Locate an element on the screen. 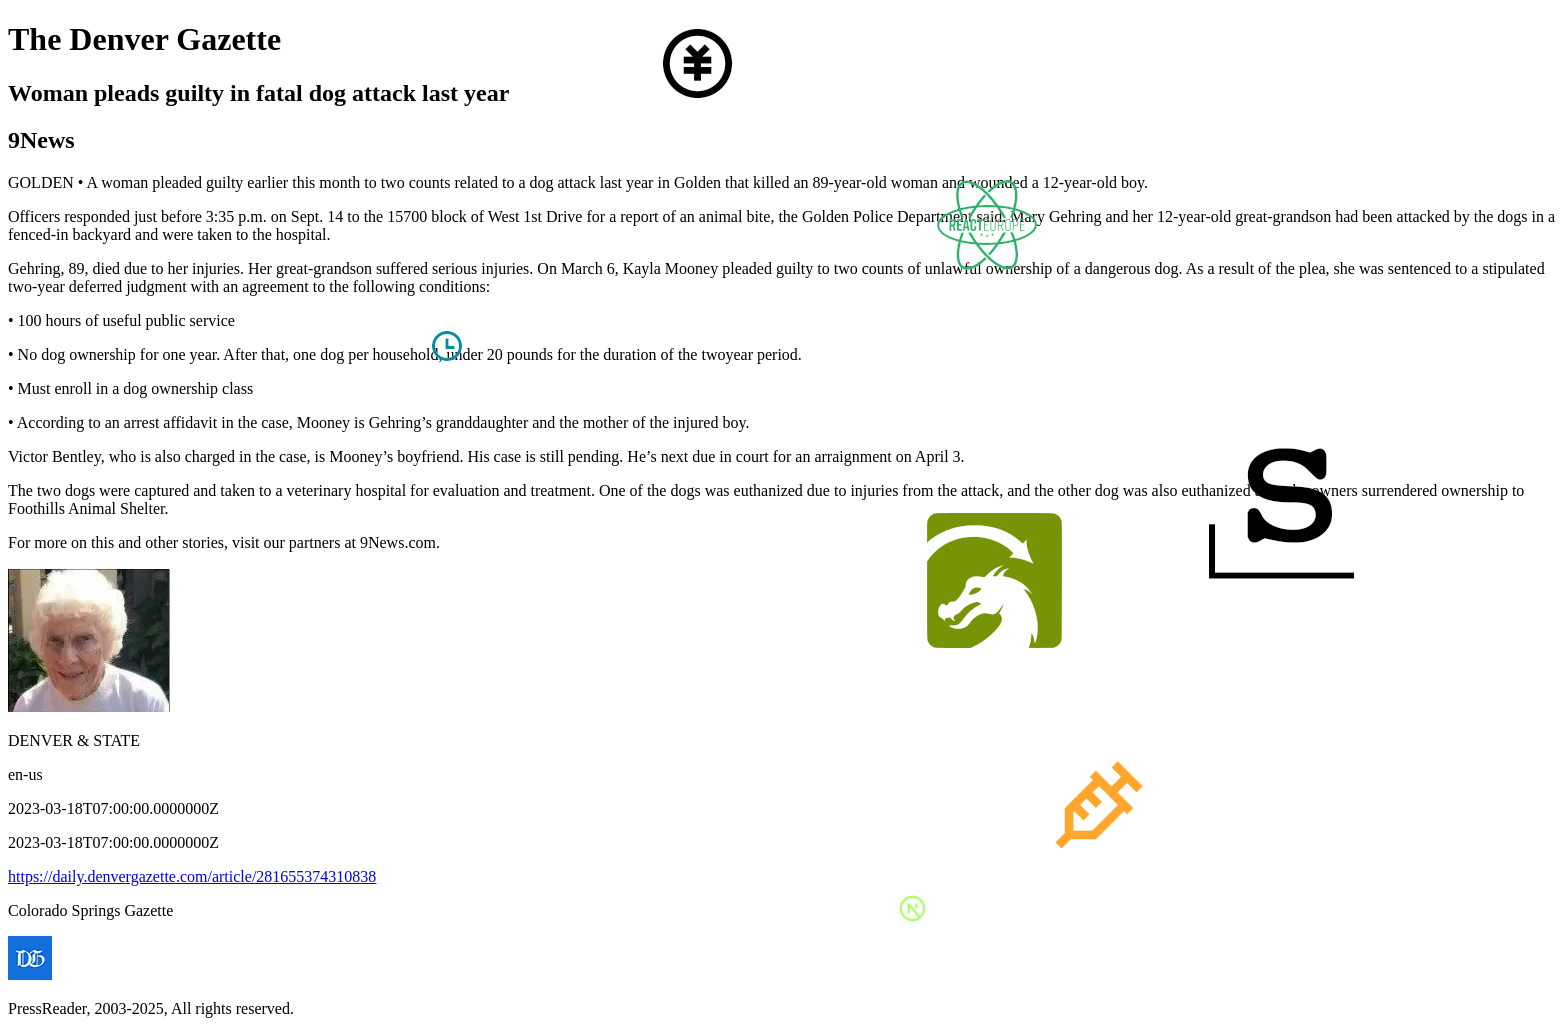  access vaccination or immunization records is located at coordinates (1100, 804).